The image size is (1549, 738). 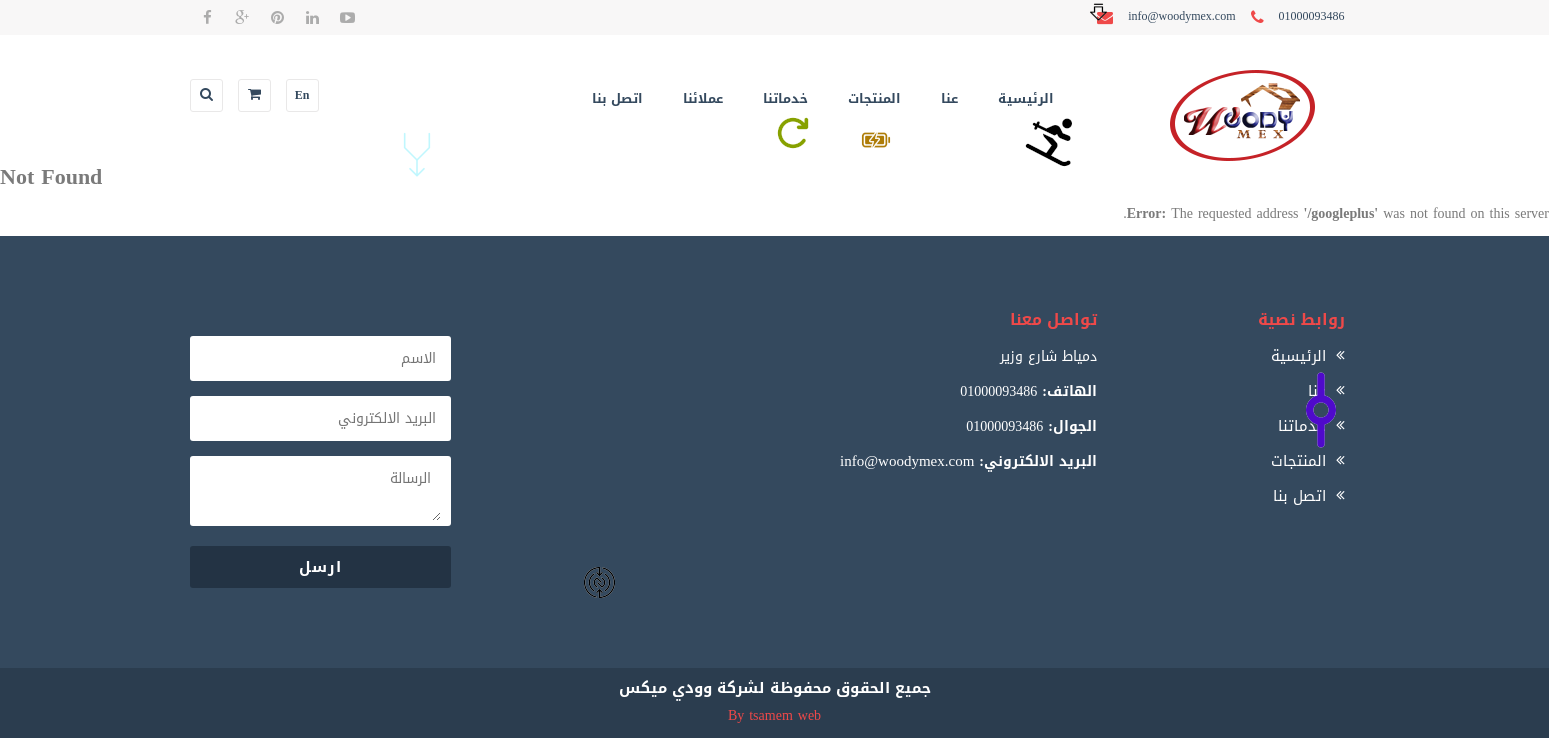 What do you see at coordinates (1321, 410) in the screenshot?
I see `view commit history in version control` at bounding box center [1321, 410].